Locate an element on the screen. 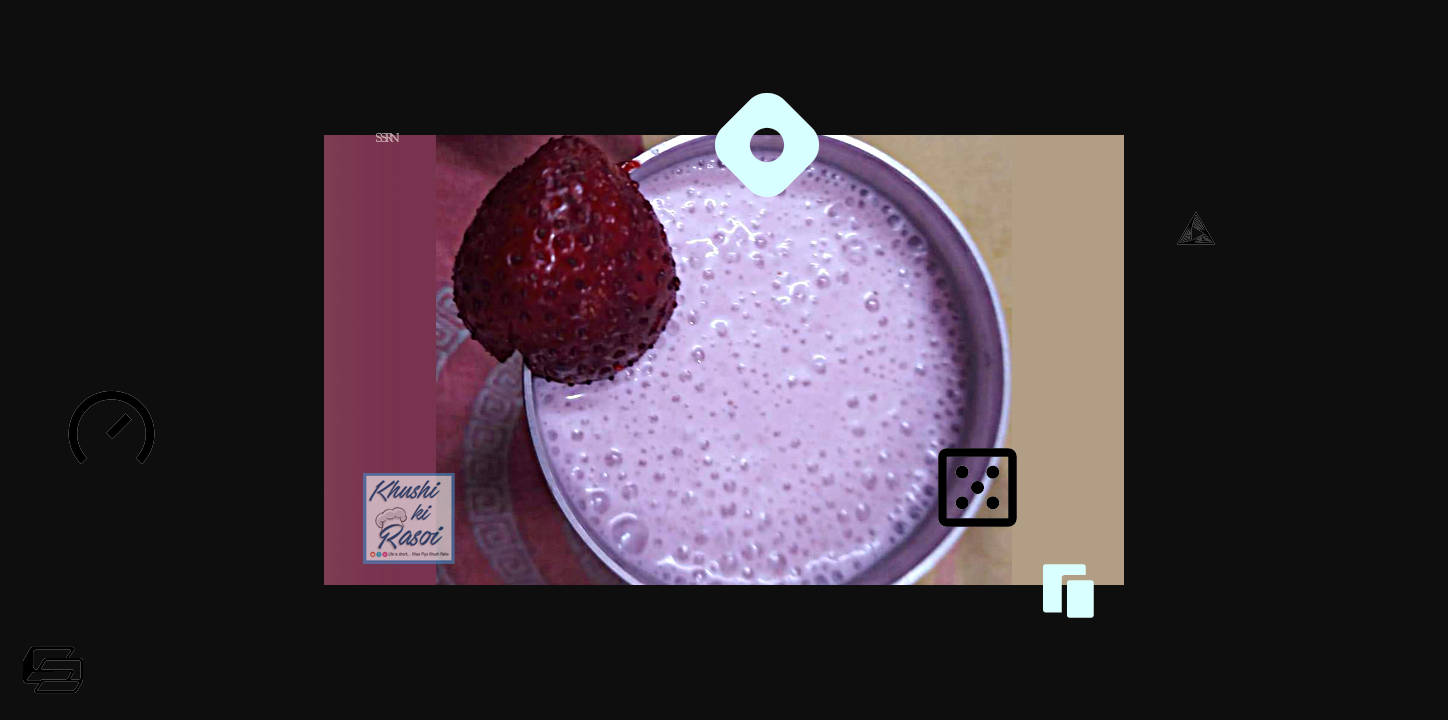 The height and width of the screenshot is (720, 1448). visit SSRN academic research repository is located at coordinates (387, 137).